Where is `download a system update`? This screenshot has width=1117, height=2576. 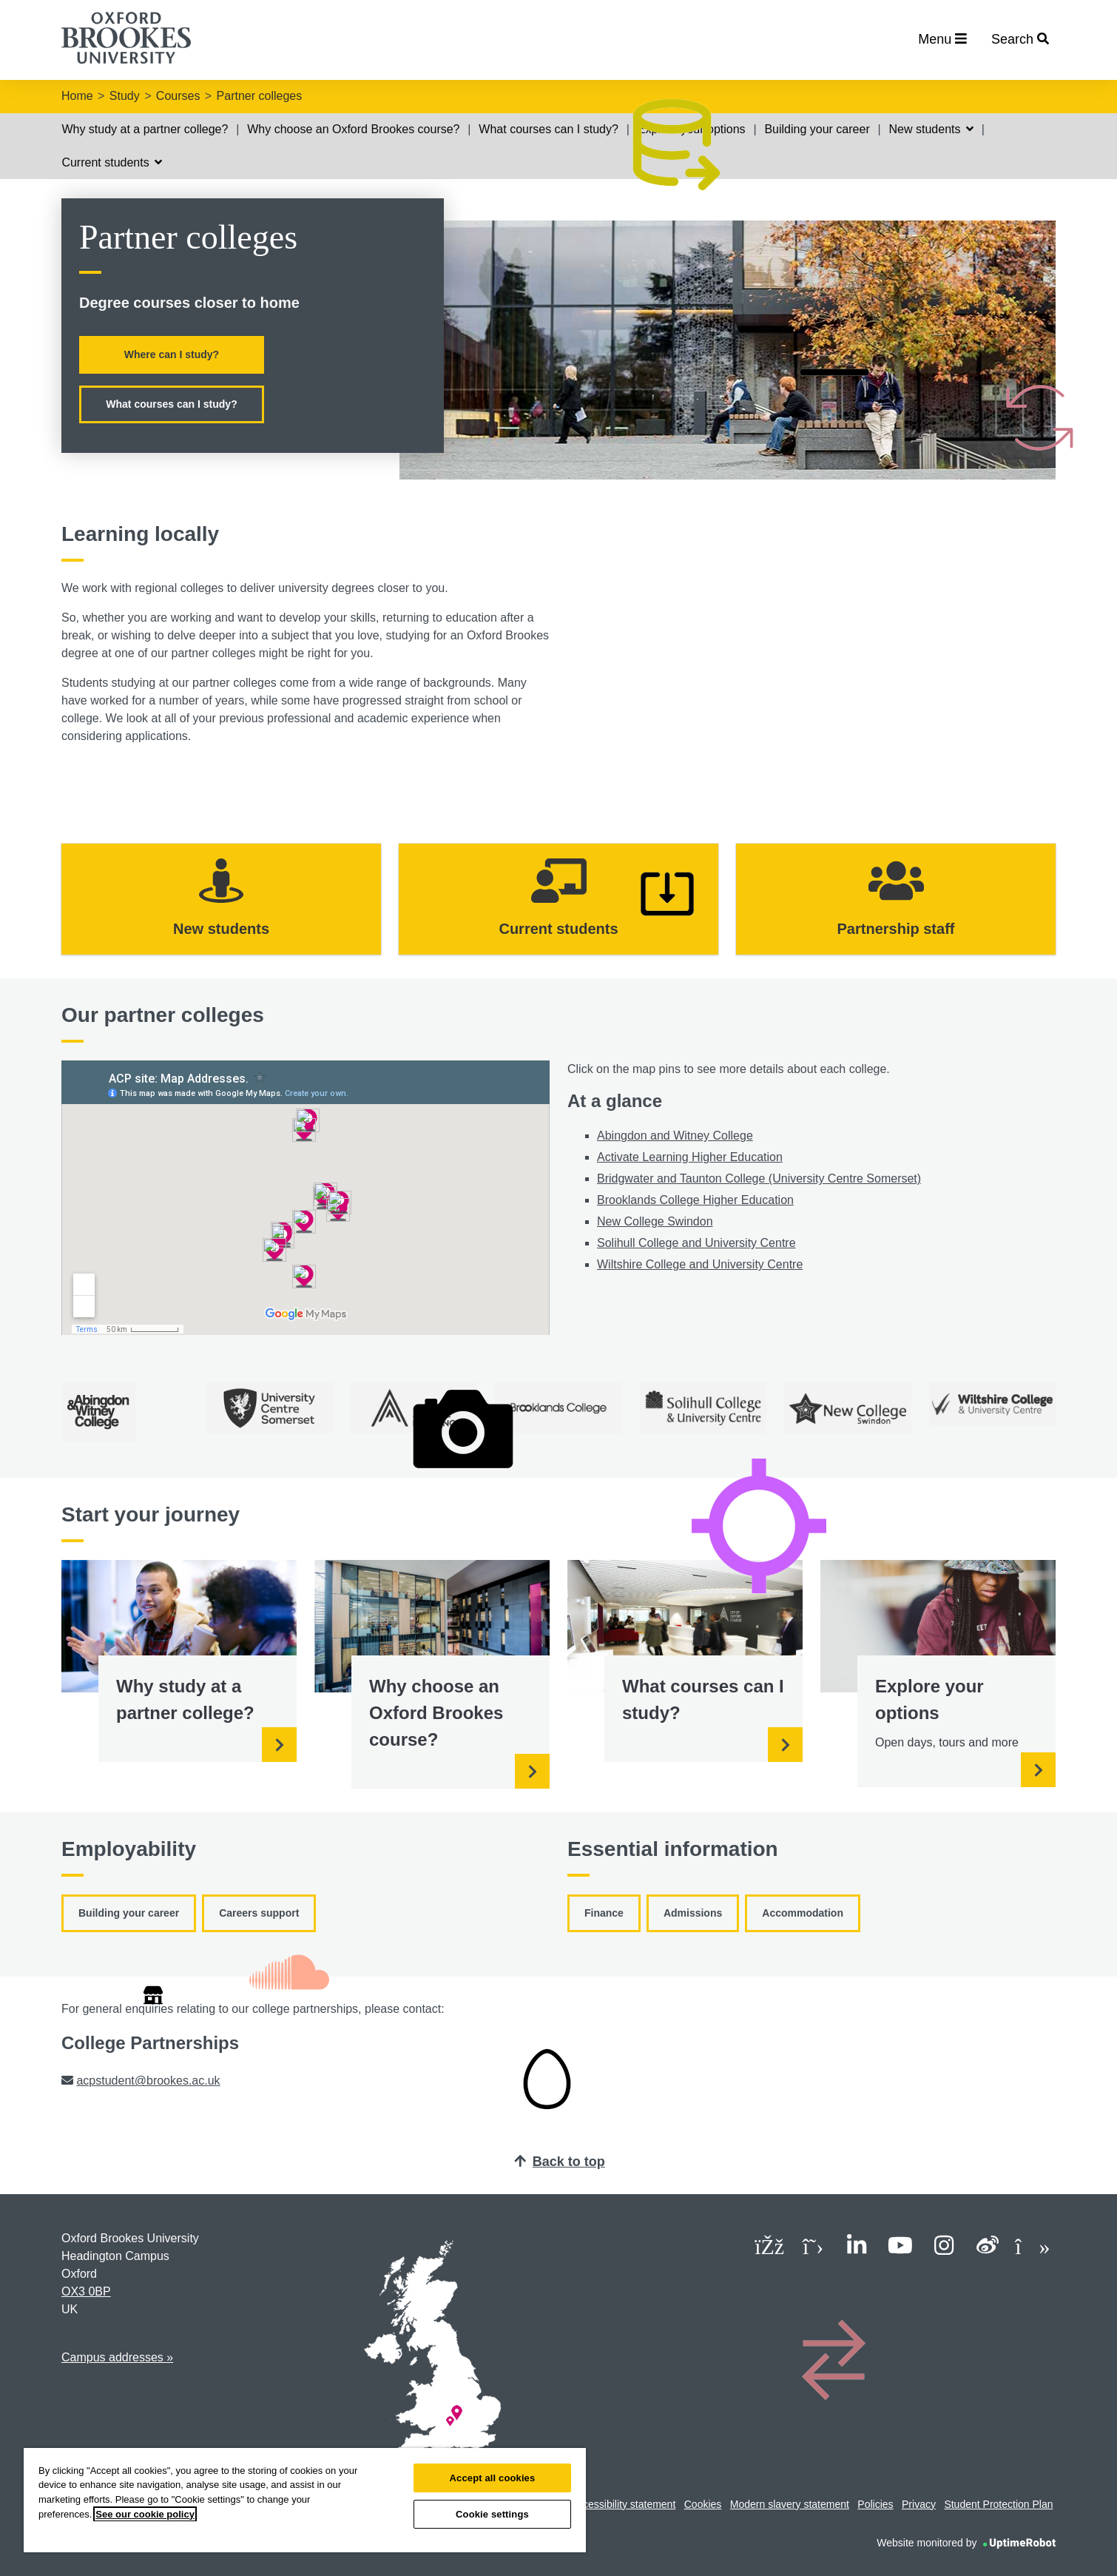
download a system update is located at coordinates (667, 894).